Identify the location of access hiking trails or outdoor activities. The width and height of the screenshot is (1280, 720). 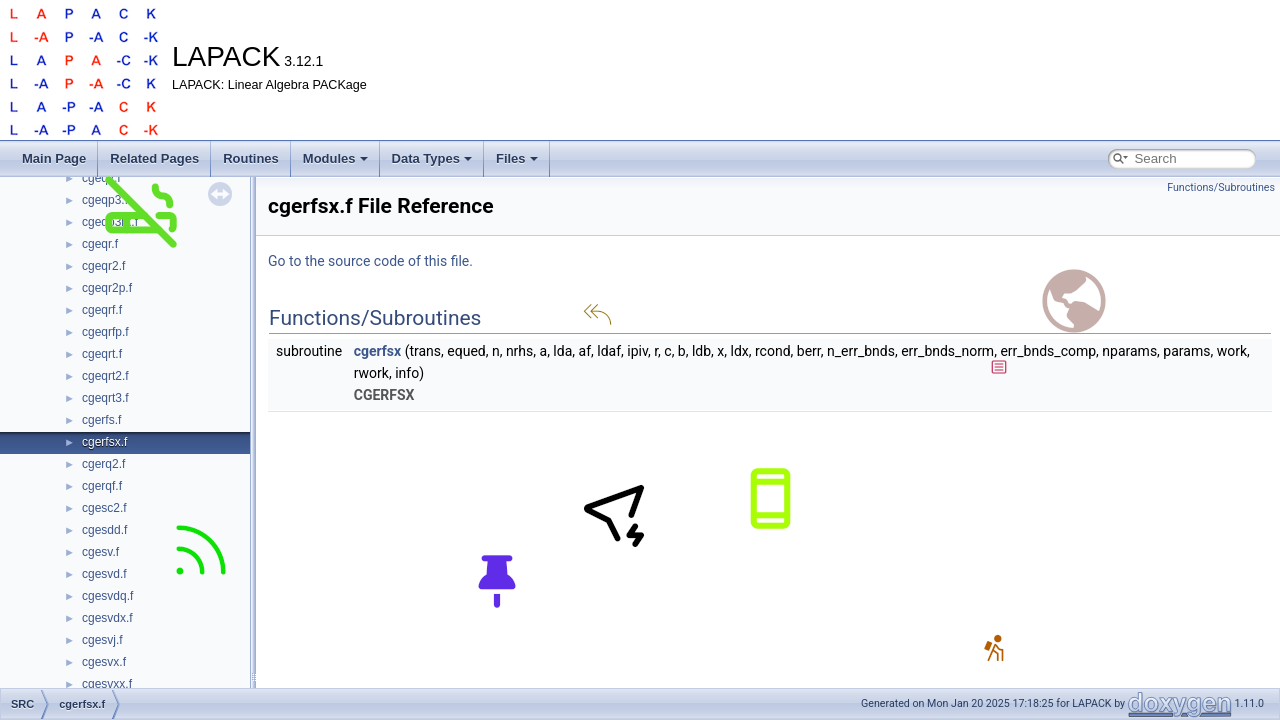
(995, 648).